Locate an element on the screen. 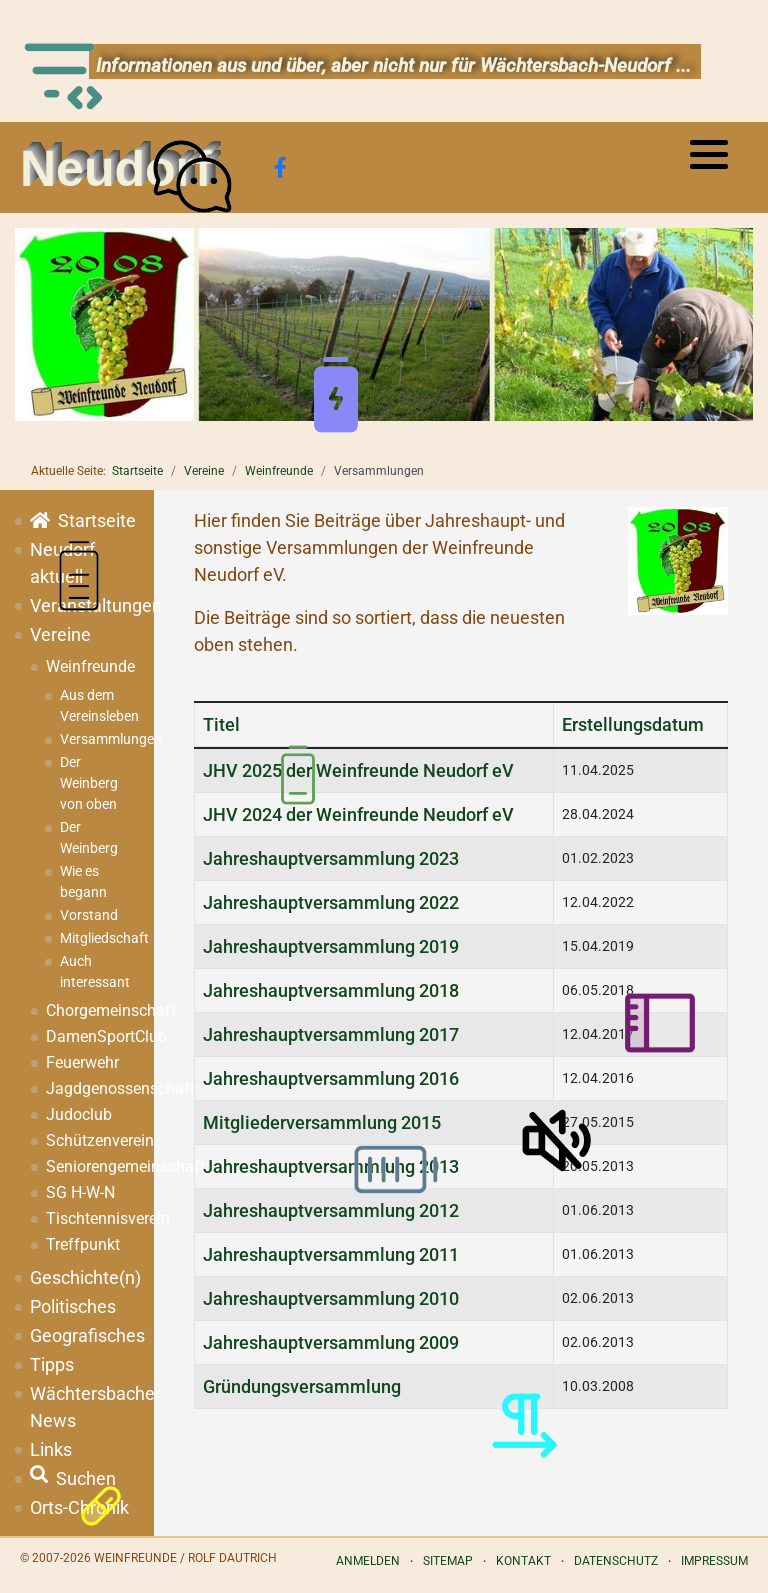 The height and width of the screenshot is (1593, 768). indicates high battery level is located at coordinates (394, 1169).